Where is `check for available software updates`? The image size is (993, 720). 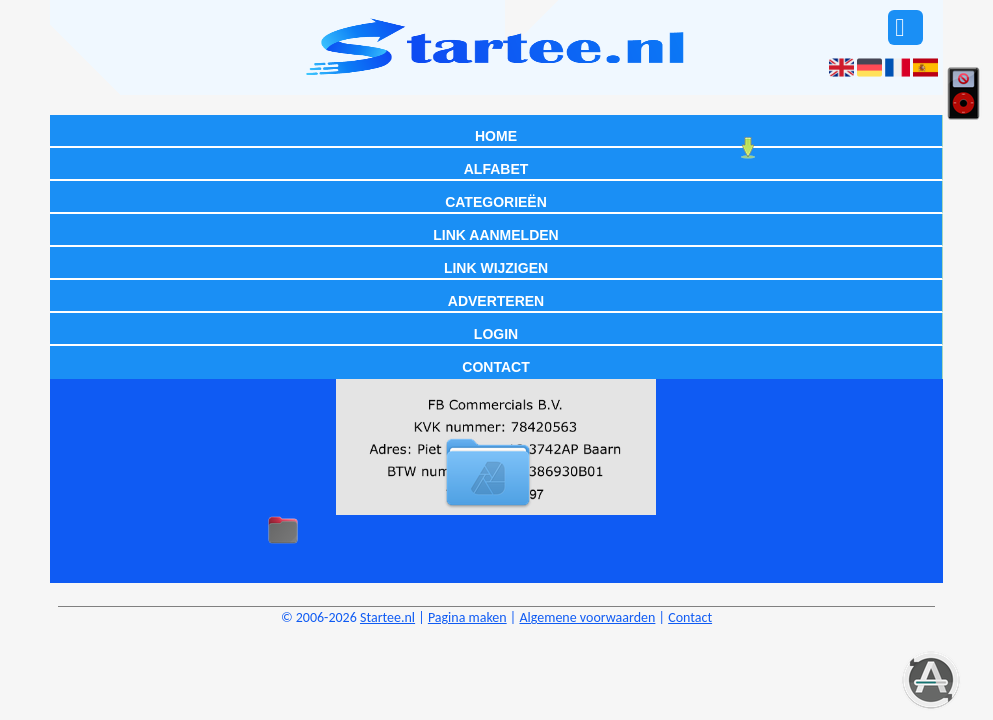 check for available software updates is located at coordinates (931, 680).